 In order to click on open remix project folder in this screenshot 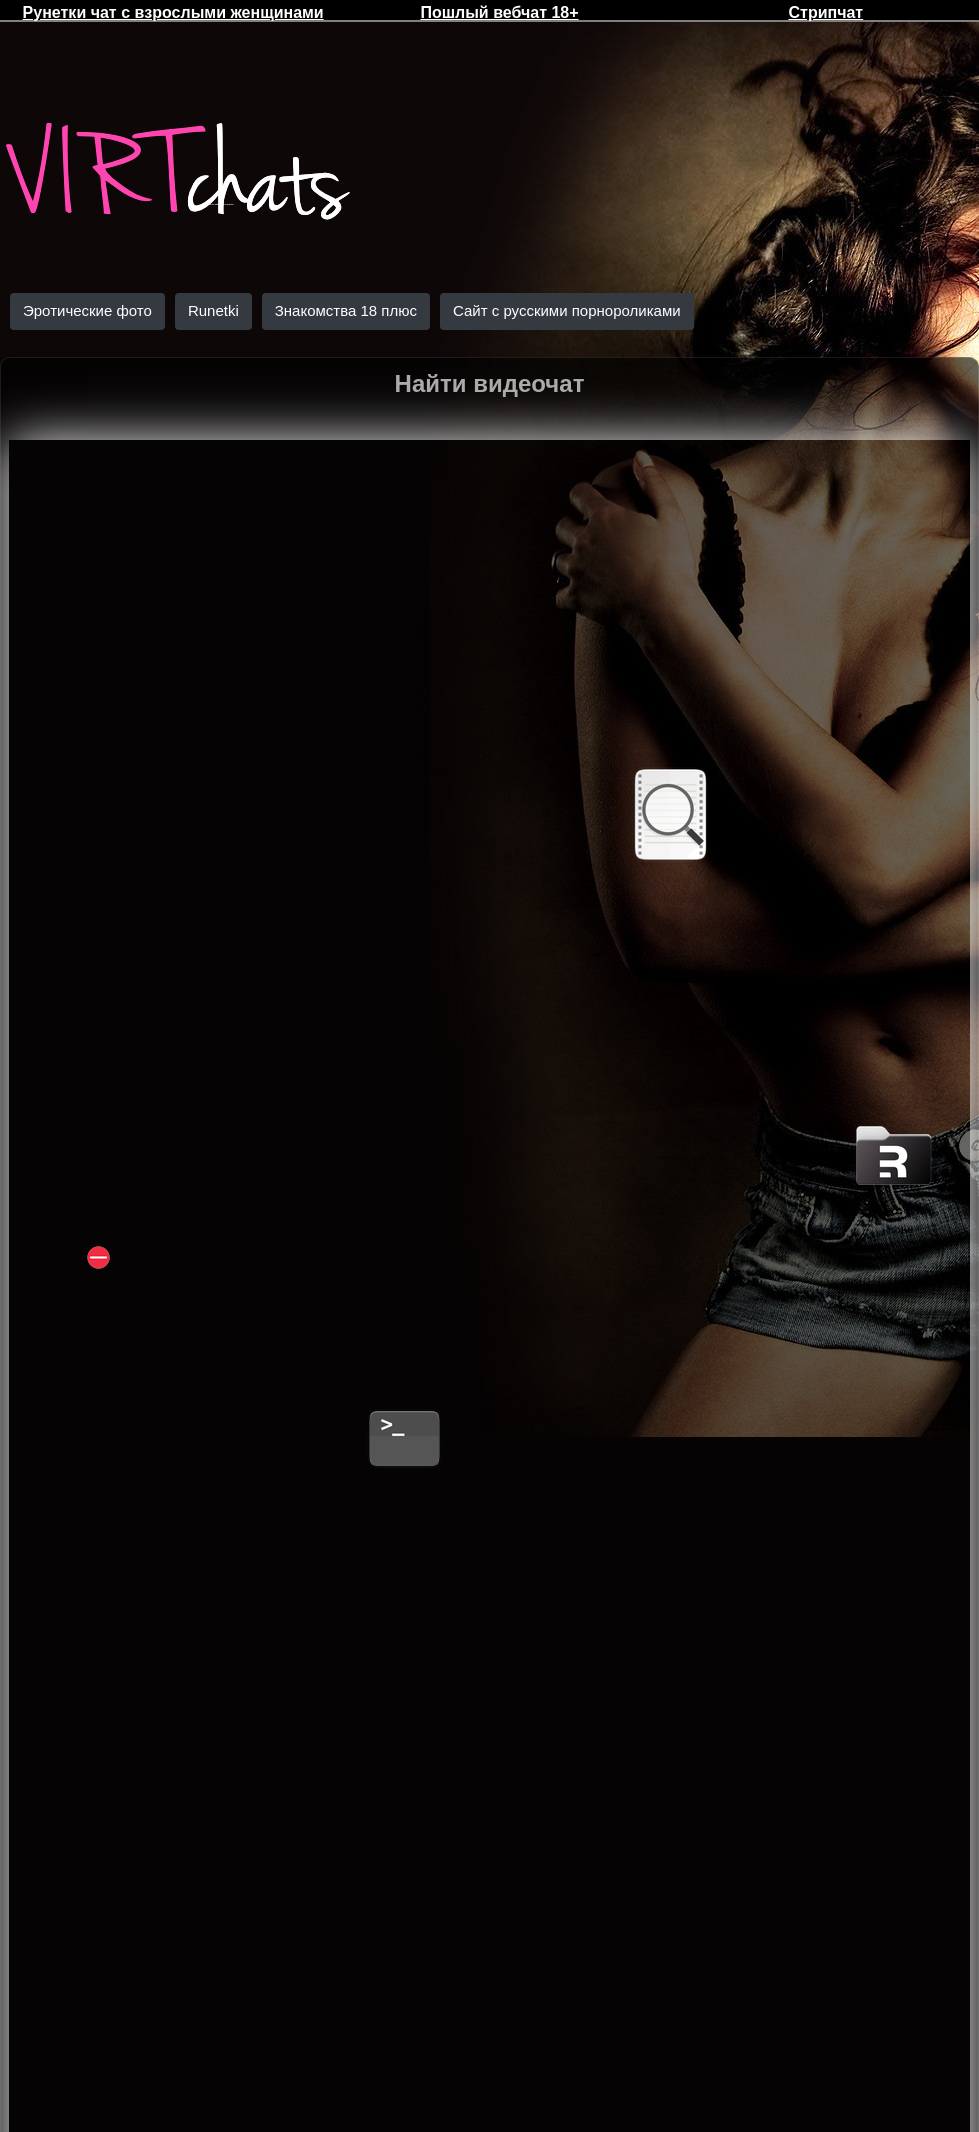, I will do `click(893, 1157)`.